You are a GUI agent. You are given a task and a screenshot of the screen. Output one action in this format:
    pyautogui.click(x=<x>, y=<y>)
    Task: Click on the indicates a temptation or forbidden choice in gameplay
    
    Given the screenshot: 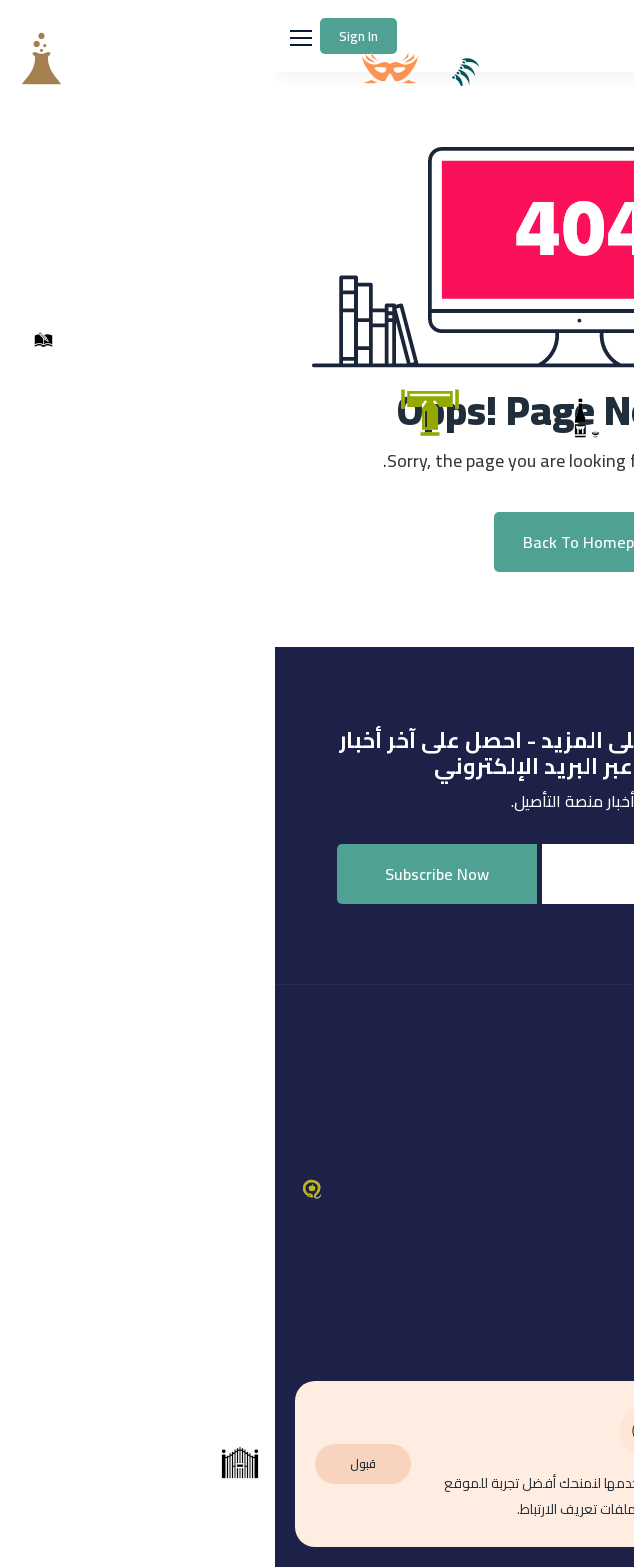 What is the action you would take?
    pyautogui.click(x=312, y=1189)
    